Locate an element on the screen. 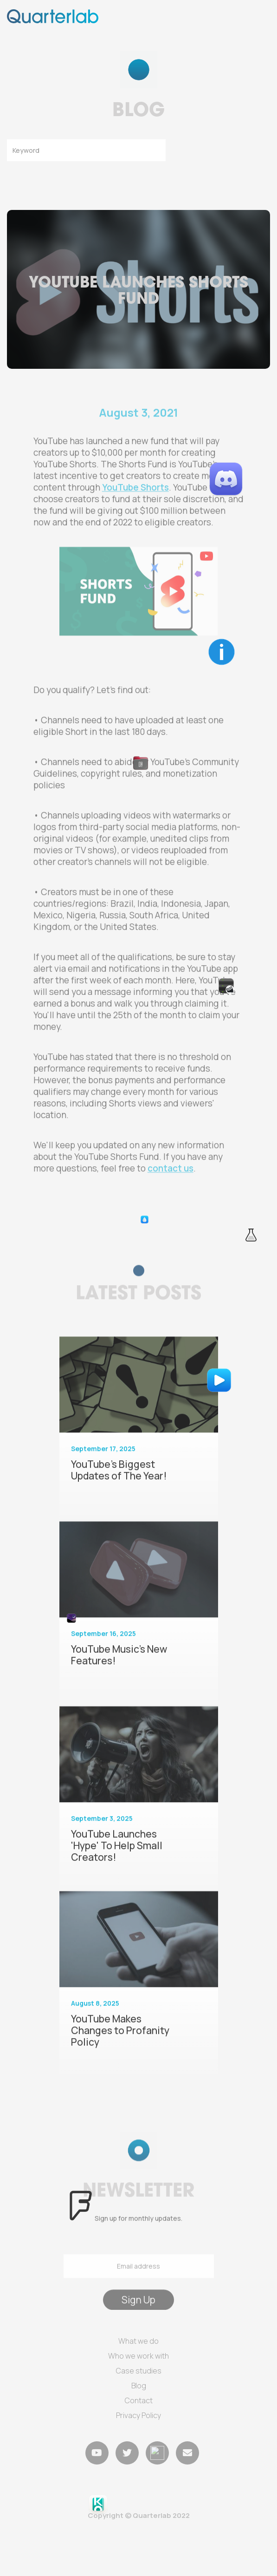  configure kerberos authentication settings for network server is located at coordinates (226, 986).